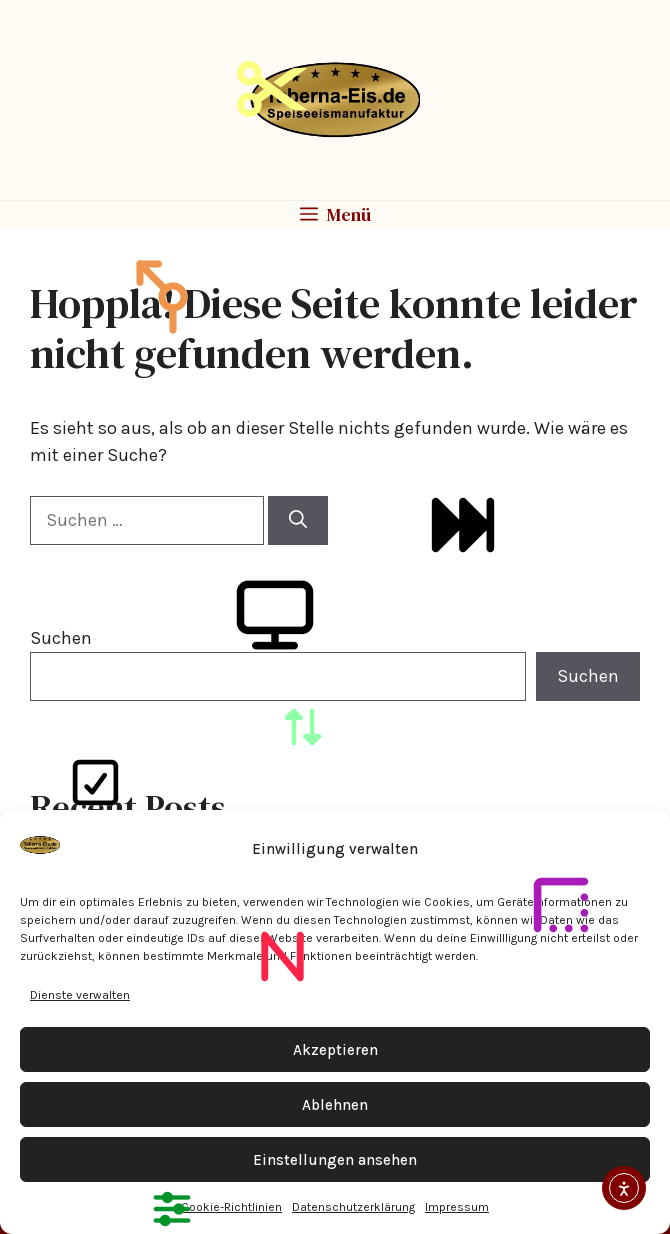 This screenshot has height=1234, width=670. What do you see at coordinates (282, 956) in the screenshot?
I see `indicates the letter "n" in alphabetical navigation or sorting` at bounding box center [282, 956].